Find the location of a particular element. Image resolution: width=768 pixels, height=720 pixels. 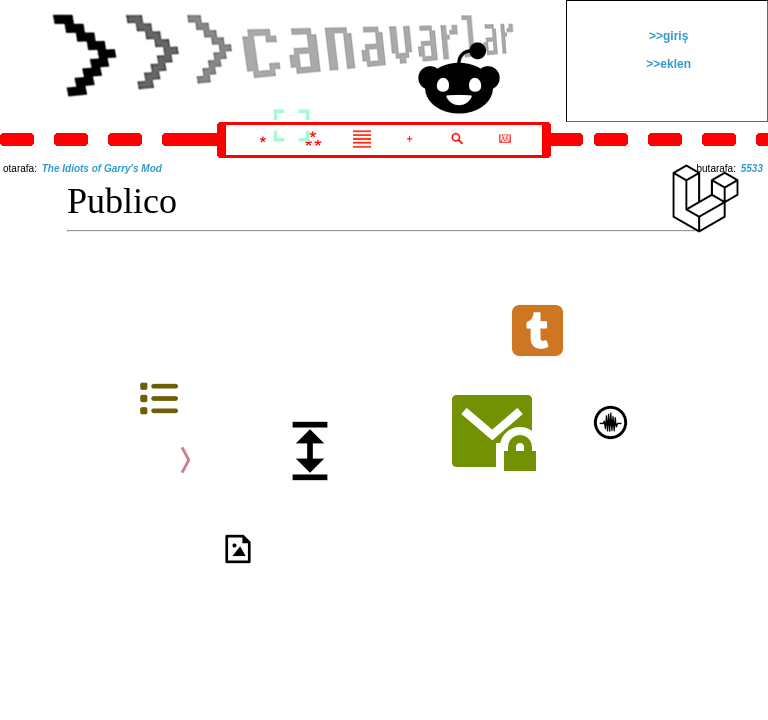

creative commons sampling license indicator is located at coordinates (610, 422).